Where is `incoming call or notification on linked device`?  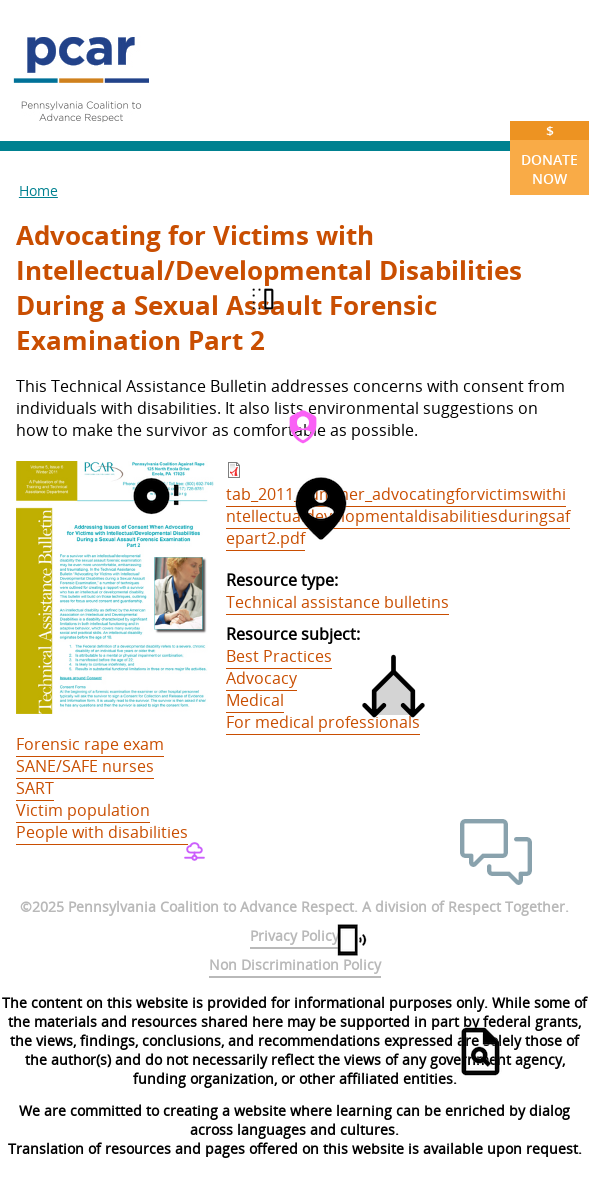
incoming call or notification on linked device is located at coordinates (352, 940).